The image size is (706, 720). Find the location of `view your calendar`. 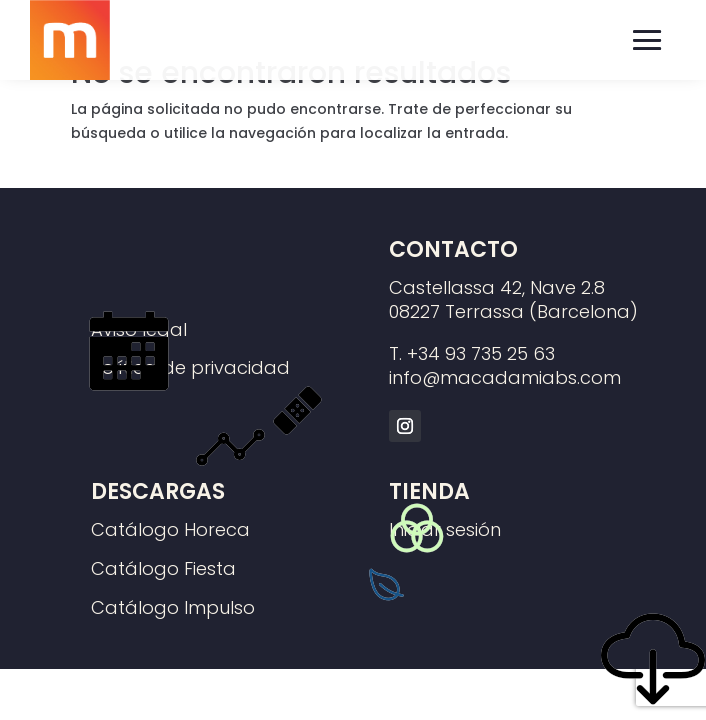

view your calendar is located at coordinates (129, 351).